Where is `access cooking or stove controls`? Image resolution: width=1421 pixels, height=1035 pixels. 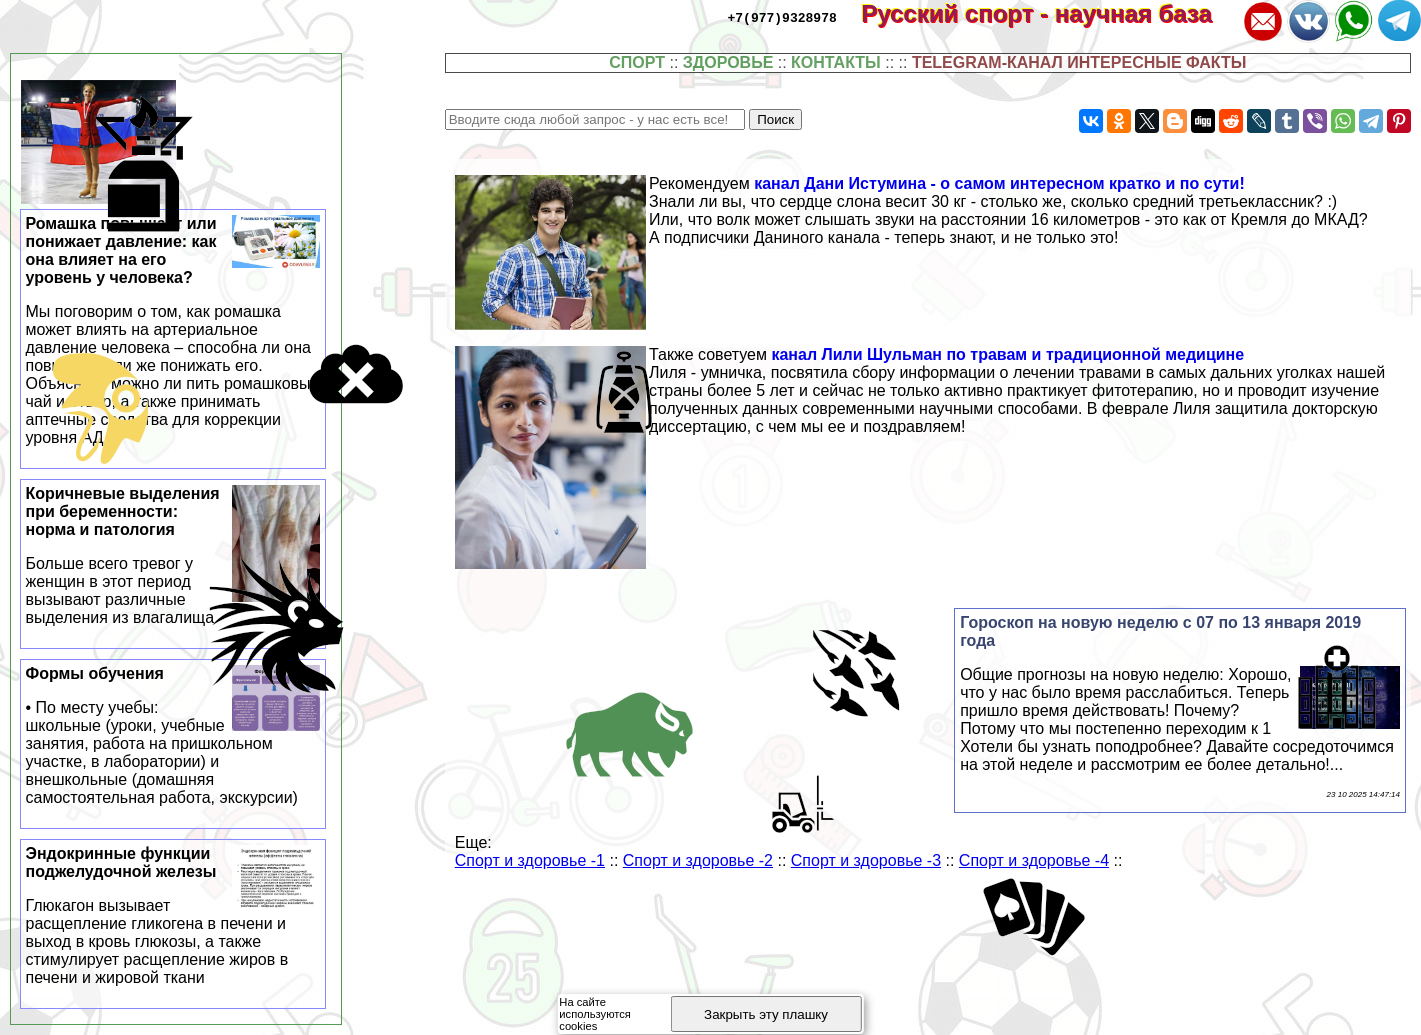
access cooking or stove controls is located at coordinates (143, 162).